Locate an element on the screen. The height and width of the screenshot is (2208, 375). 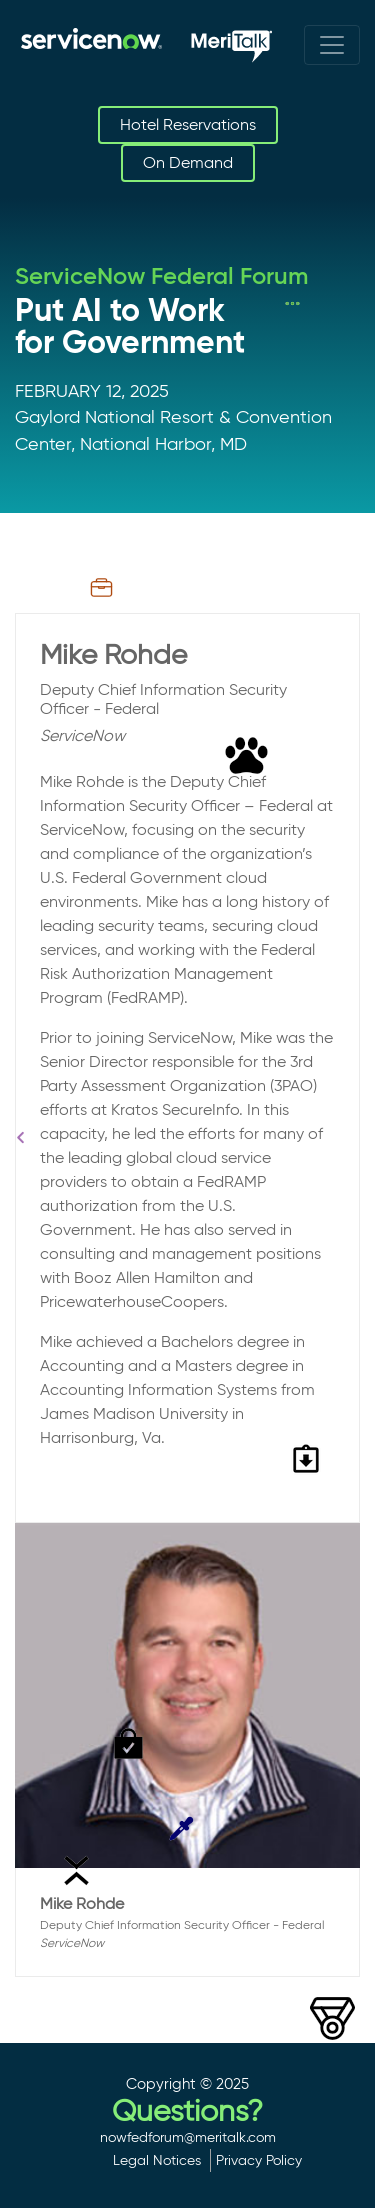
go back to the previous screen is located at coordinates (20, 1137).